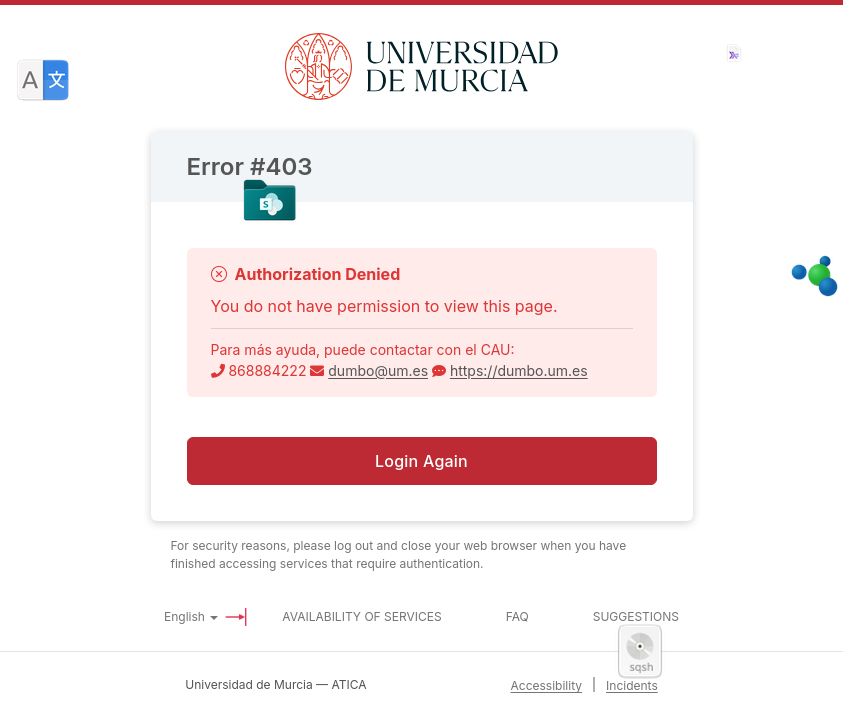 The image size is (843, 720). I want to click on open microsoft sharepoint folder, so click(269, 201).